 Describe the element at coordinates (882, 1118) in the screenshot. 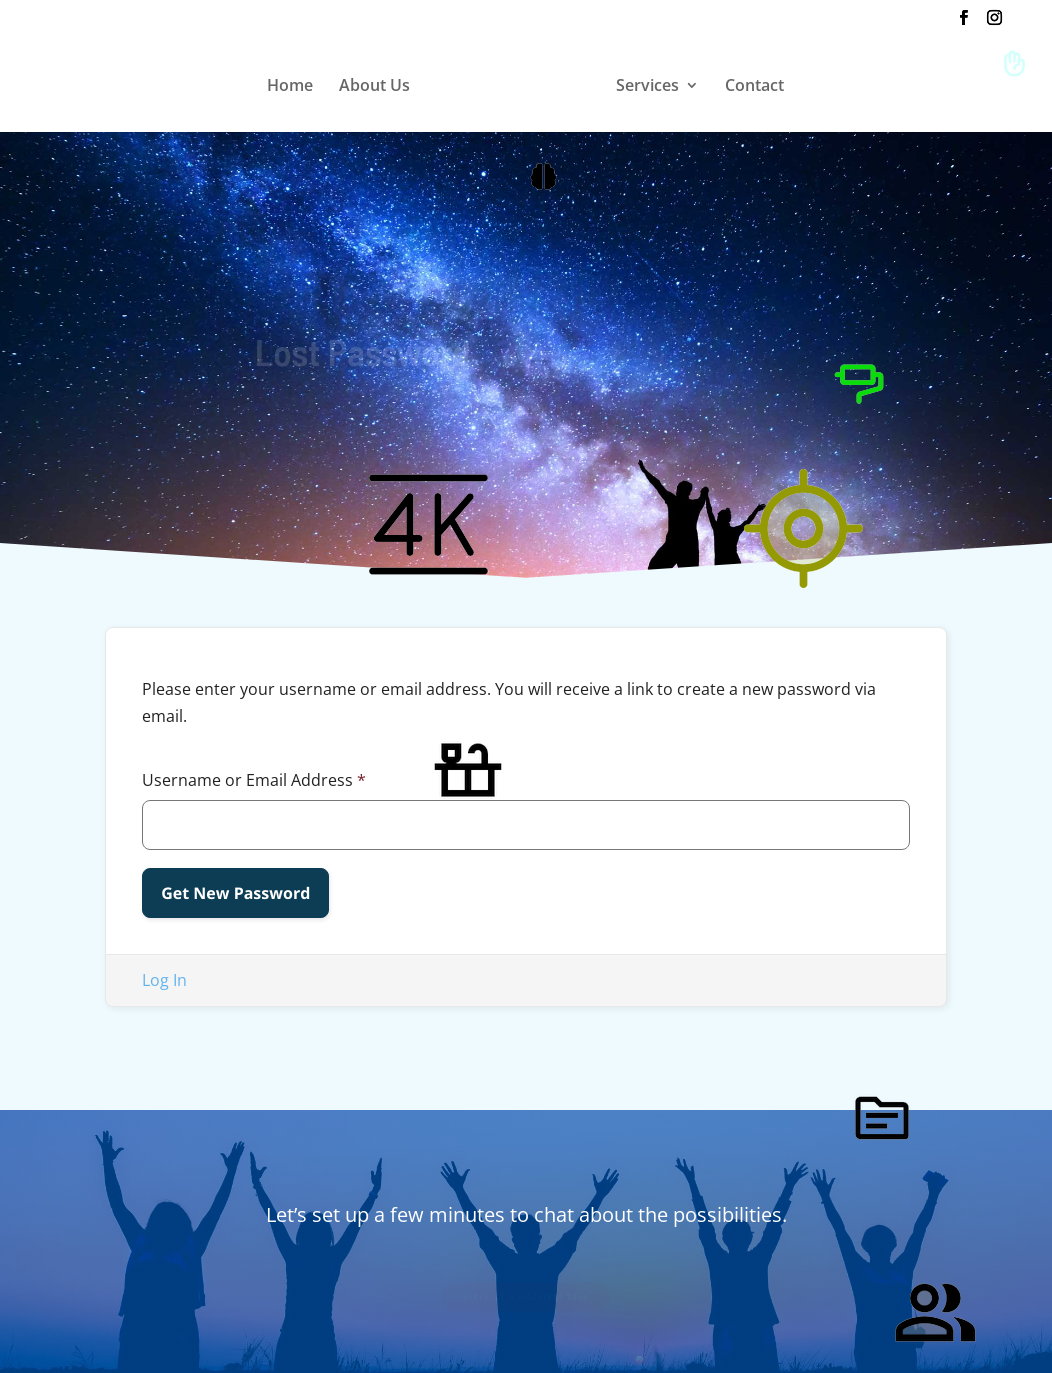

I see `access topic folders or categories` at that location.